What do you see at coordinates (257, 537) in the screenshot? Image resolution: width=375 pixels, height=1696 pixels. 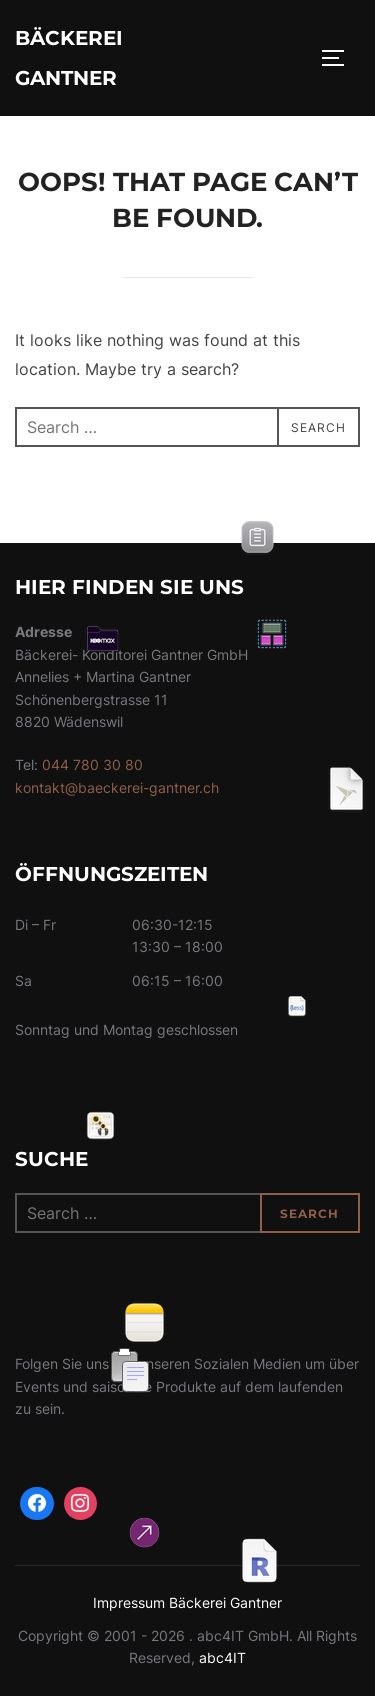 I see `access clipboard history` at bounding box center [257, 537].